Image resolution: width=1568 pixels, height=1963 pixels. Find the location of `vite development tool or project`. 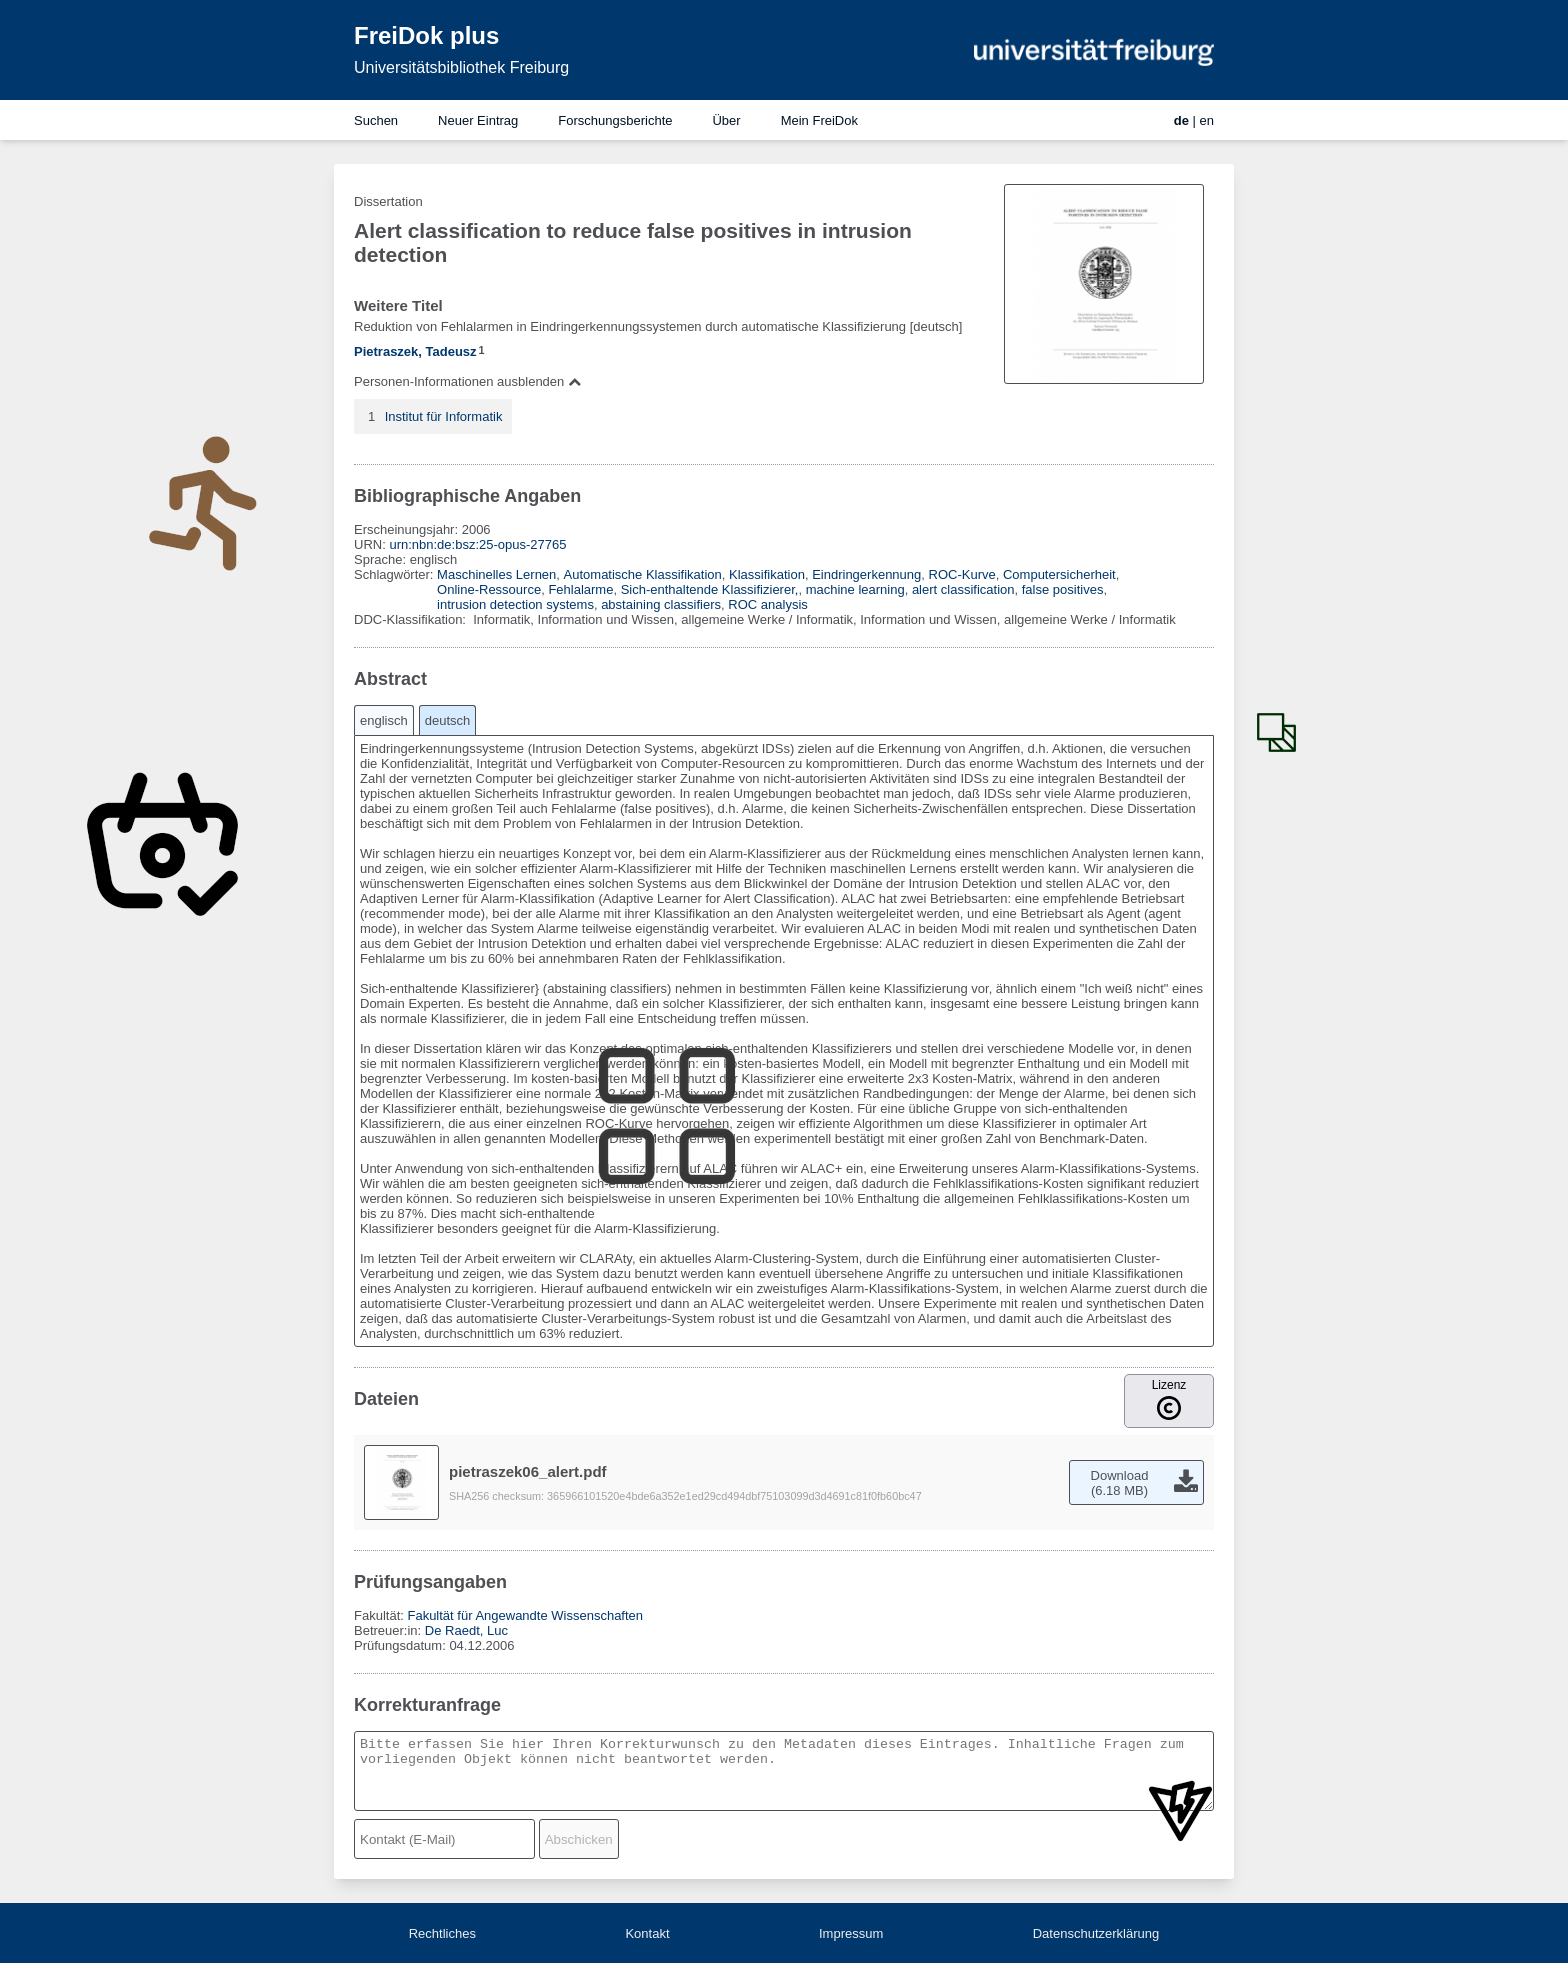

vite development tool or project is located at coordinates (1180, 1809).